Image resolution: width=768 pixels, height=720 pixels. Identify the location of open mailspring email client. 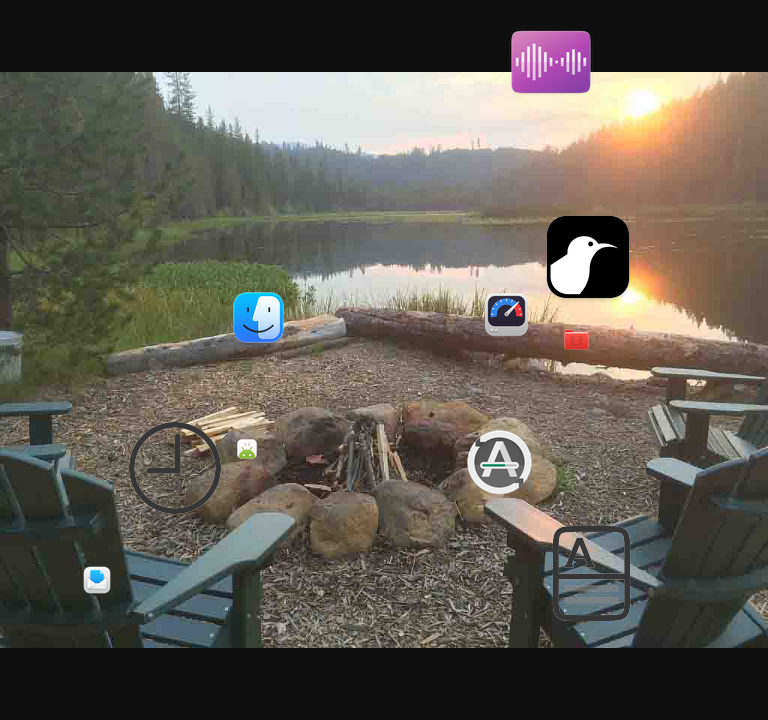
(97, 580).